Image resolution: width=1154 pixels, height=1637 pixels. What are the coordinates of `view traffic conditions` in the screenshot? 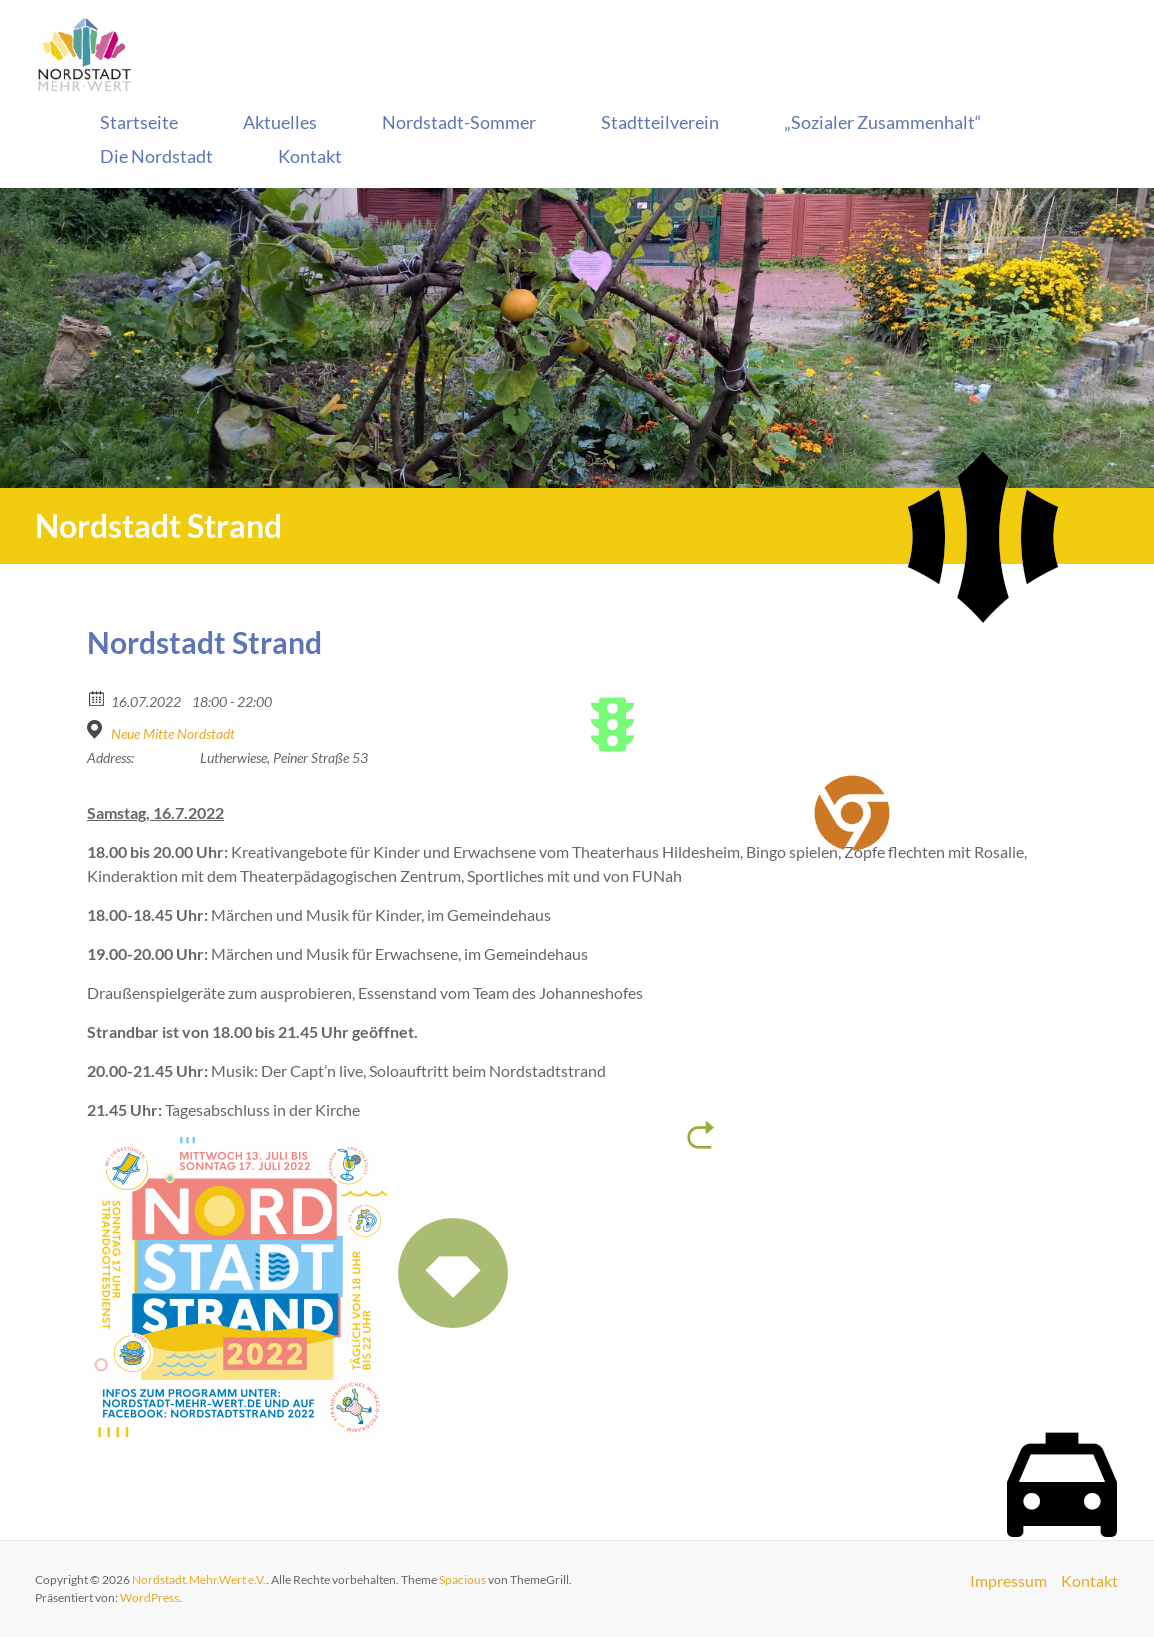 It's located at (612, 724).